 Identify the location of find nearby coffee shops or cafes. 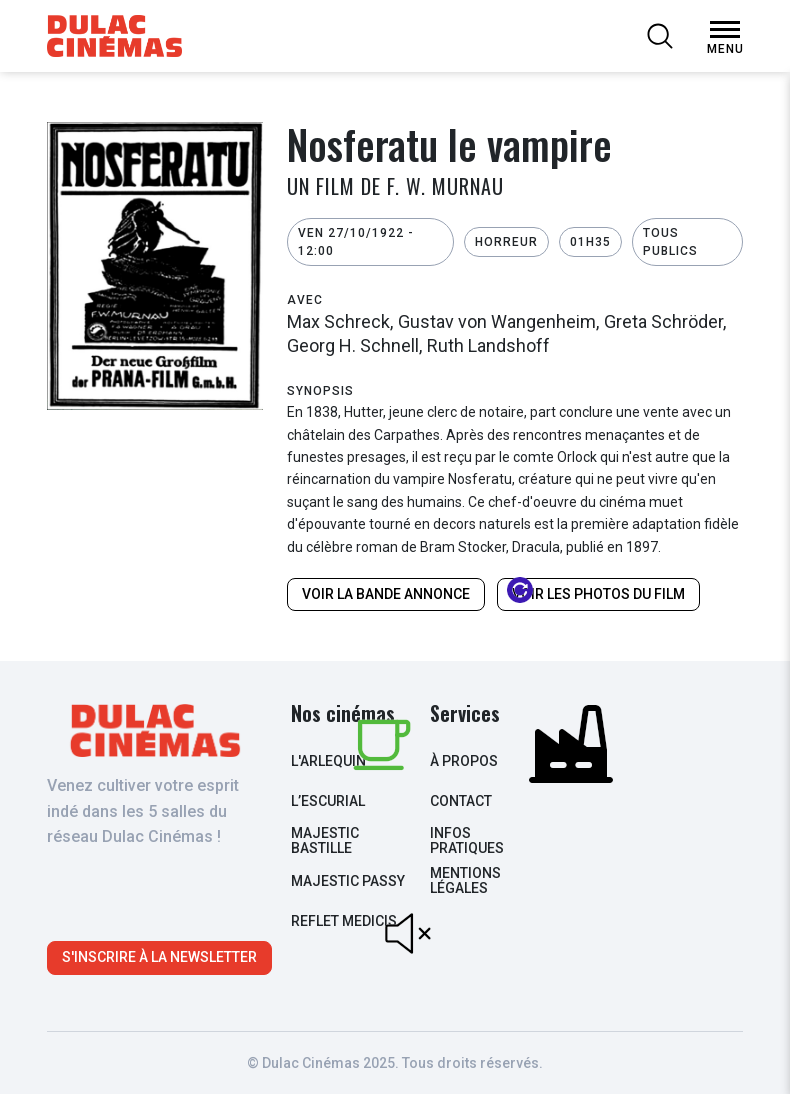
(382, 746).